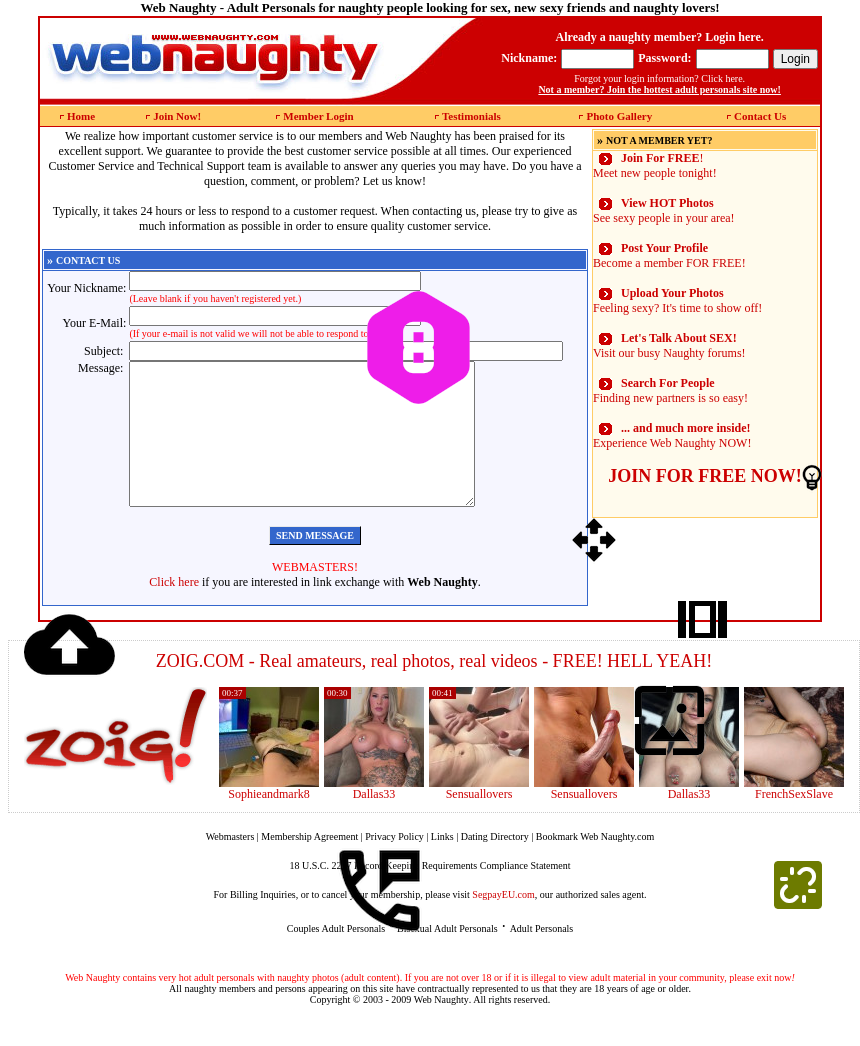 Image resolution: width=860 pixels, height=1046 pixels. Describe the element at coordinates (418, 347) in the screenshot. I see `indicates step 8 in a multi-step process` at that location.